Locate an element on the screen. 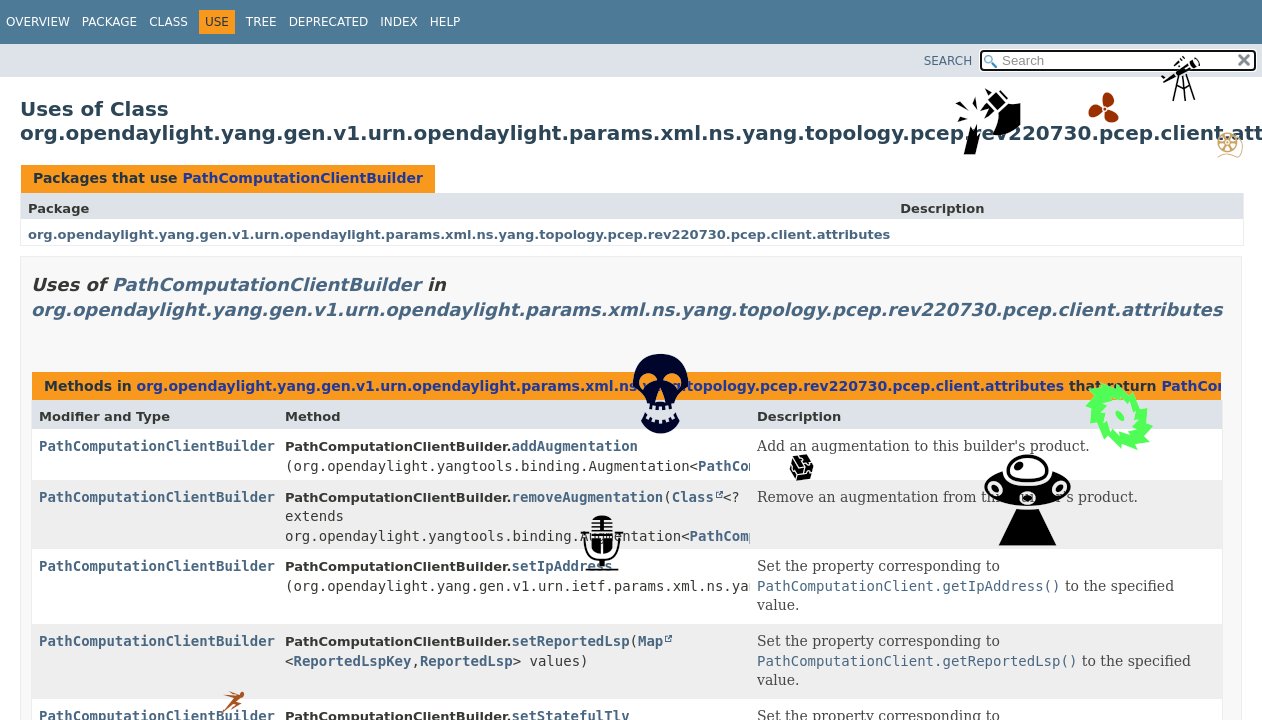  access puzzle or jigsaw game is located at coordinates (801, 467).